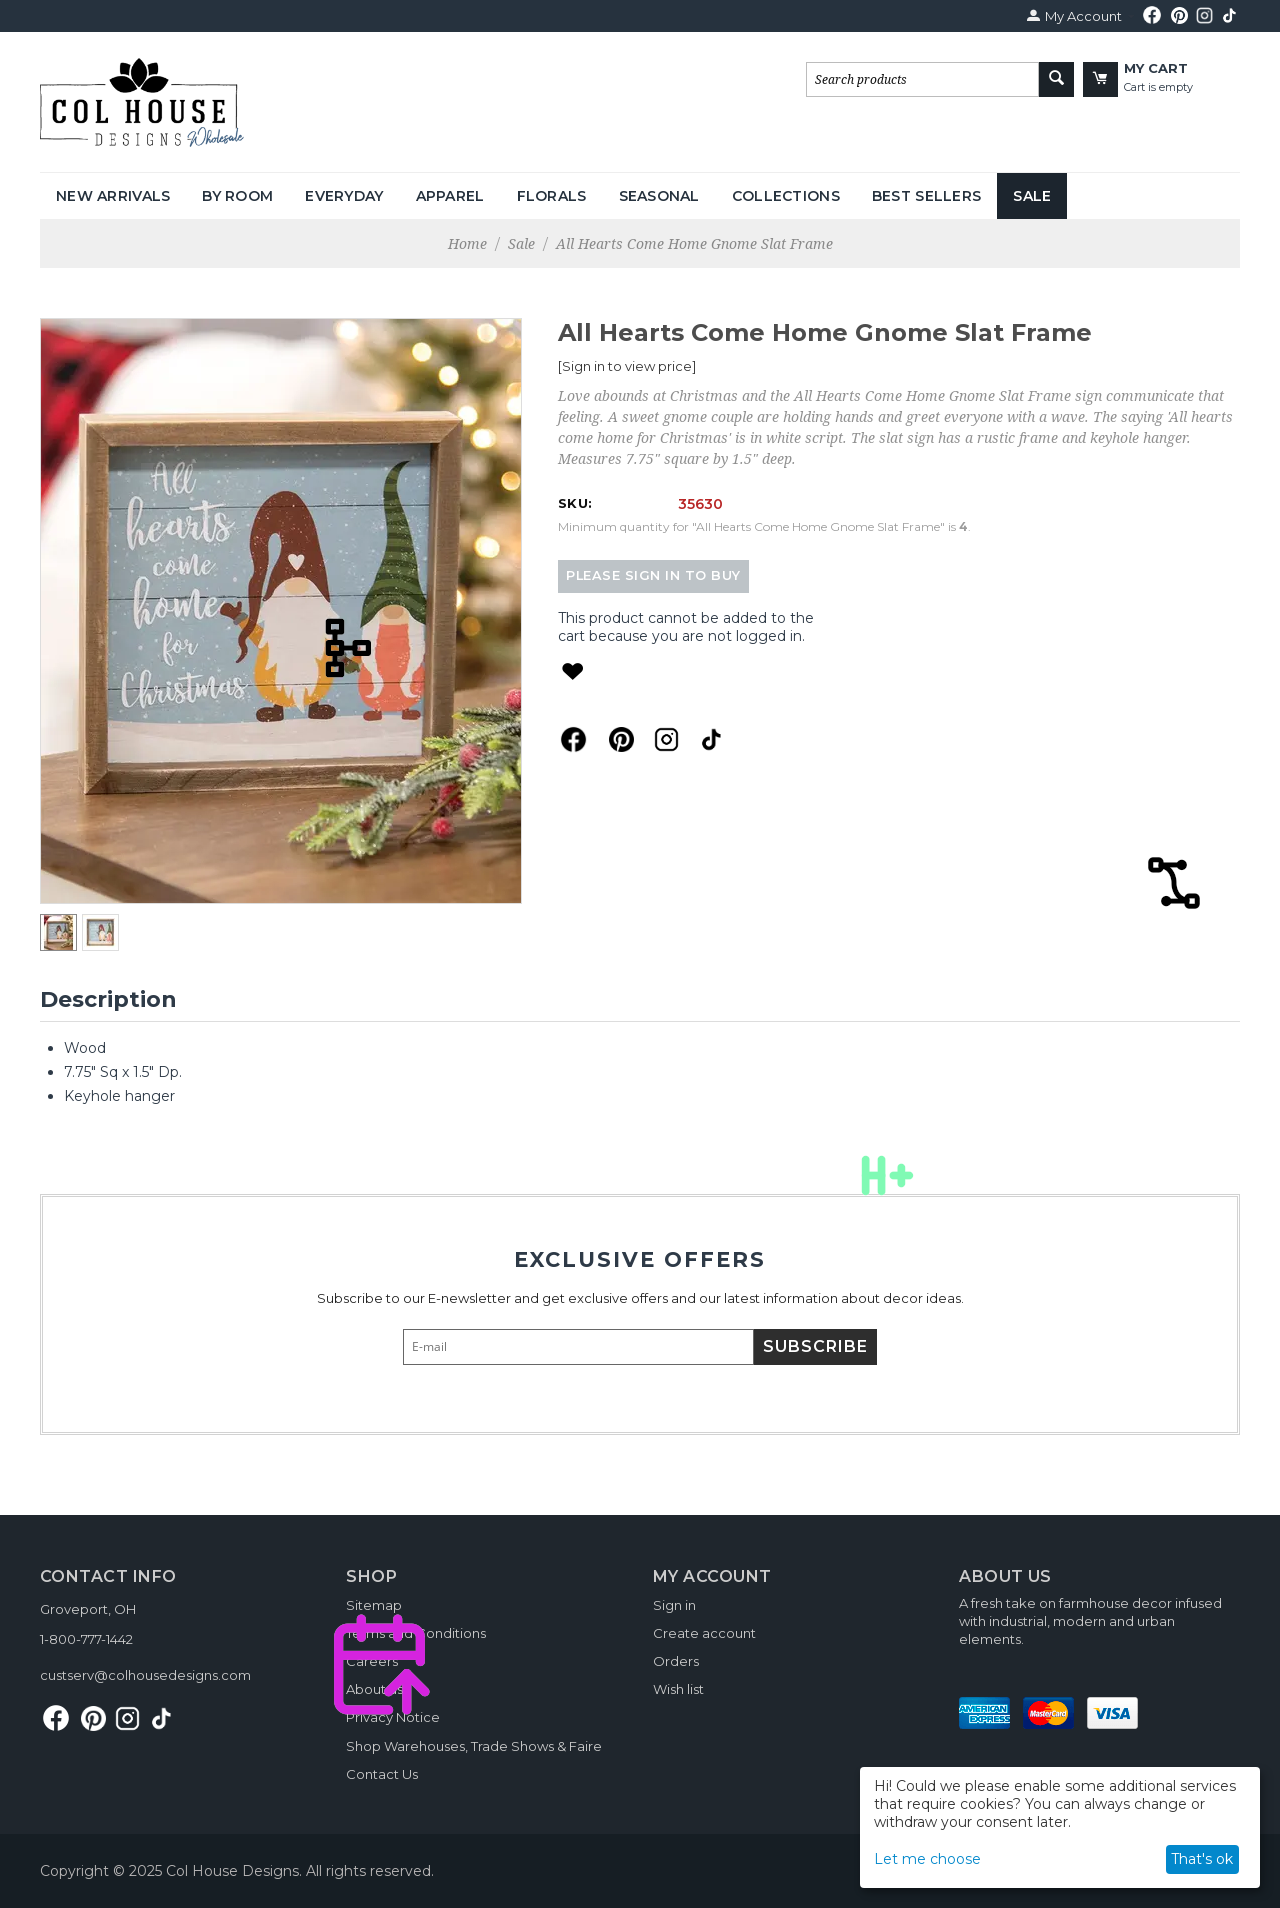 This screenshot has width=1280, height=1908. I want to click on view database schema structure, so click(347, 648).